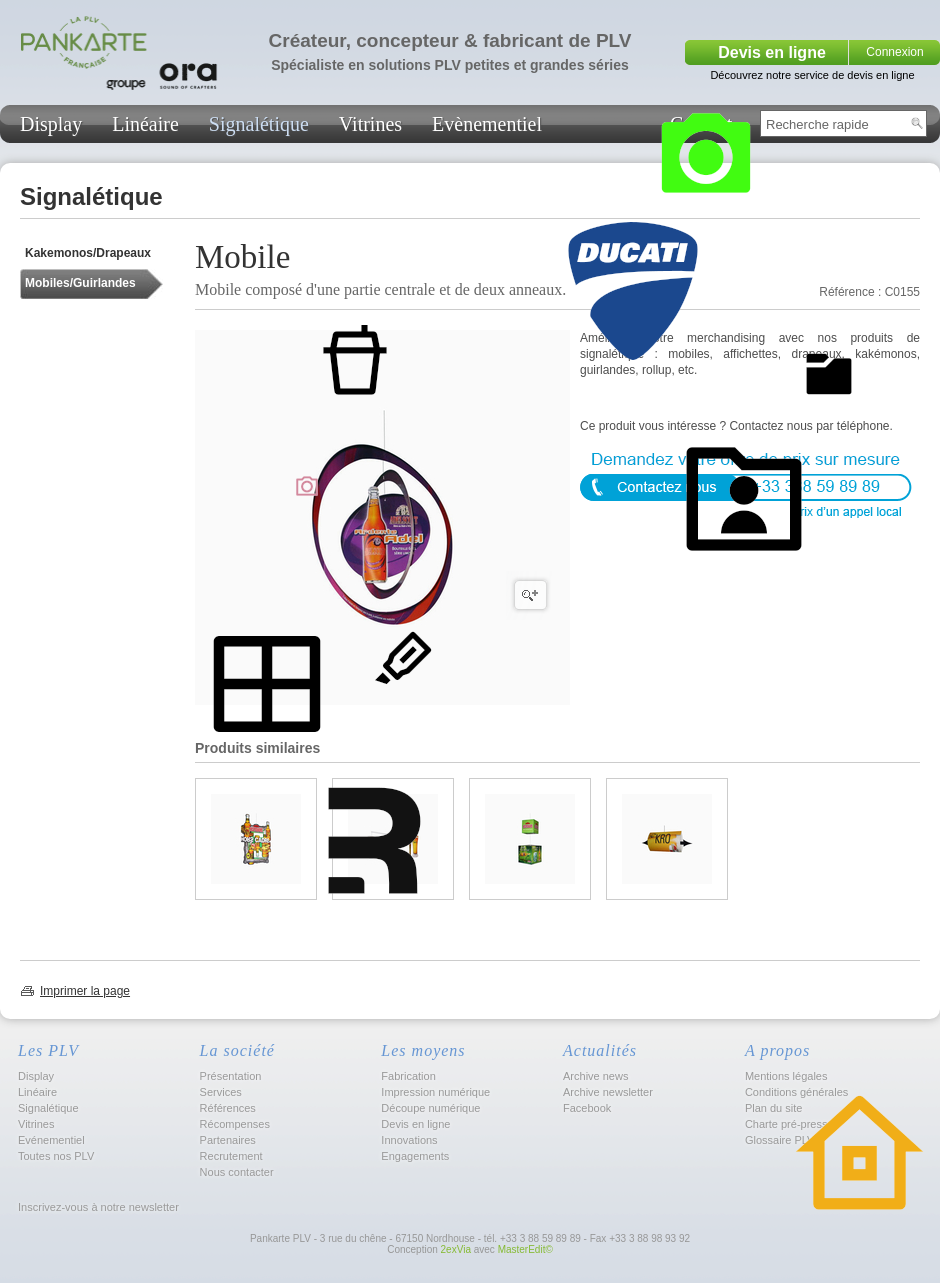 Image resolution: width=940 pixels, height=1283 pixels. Describe the element at coordinates (706, 153) in the screenshot. I see `take a photo` at that location.